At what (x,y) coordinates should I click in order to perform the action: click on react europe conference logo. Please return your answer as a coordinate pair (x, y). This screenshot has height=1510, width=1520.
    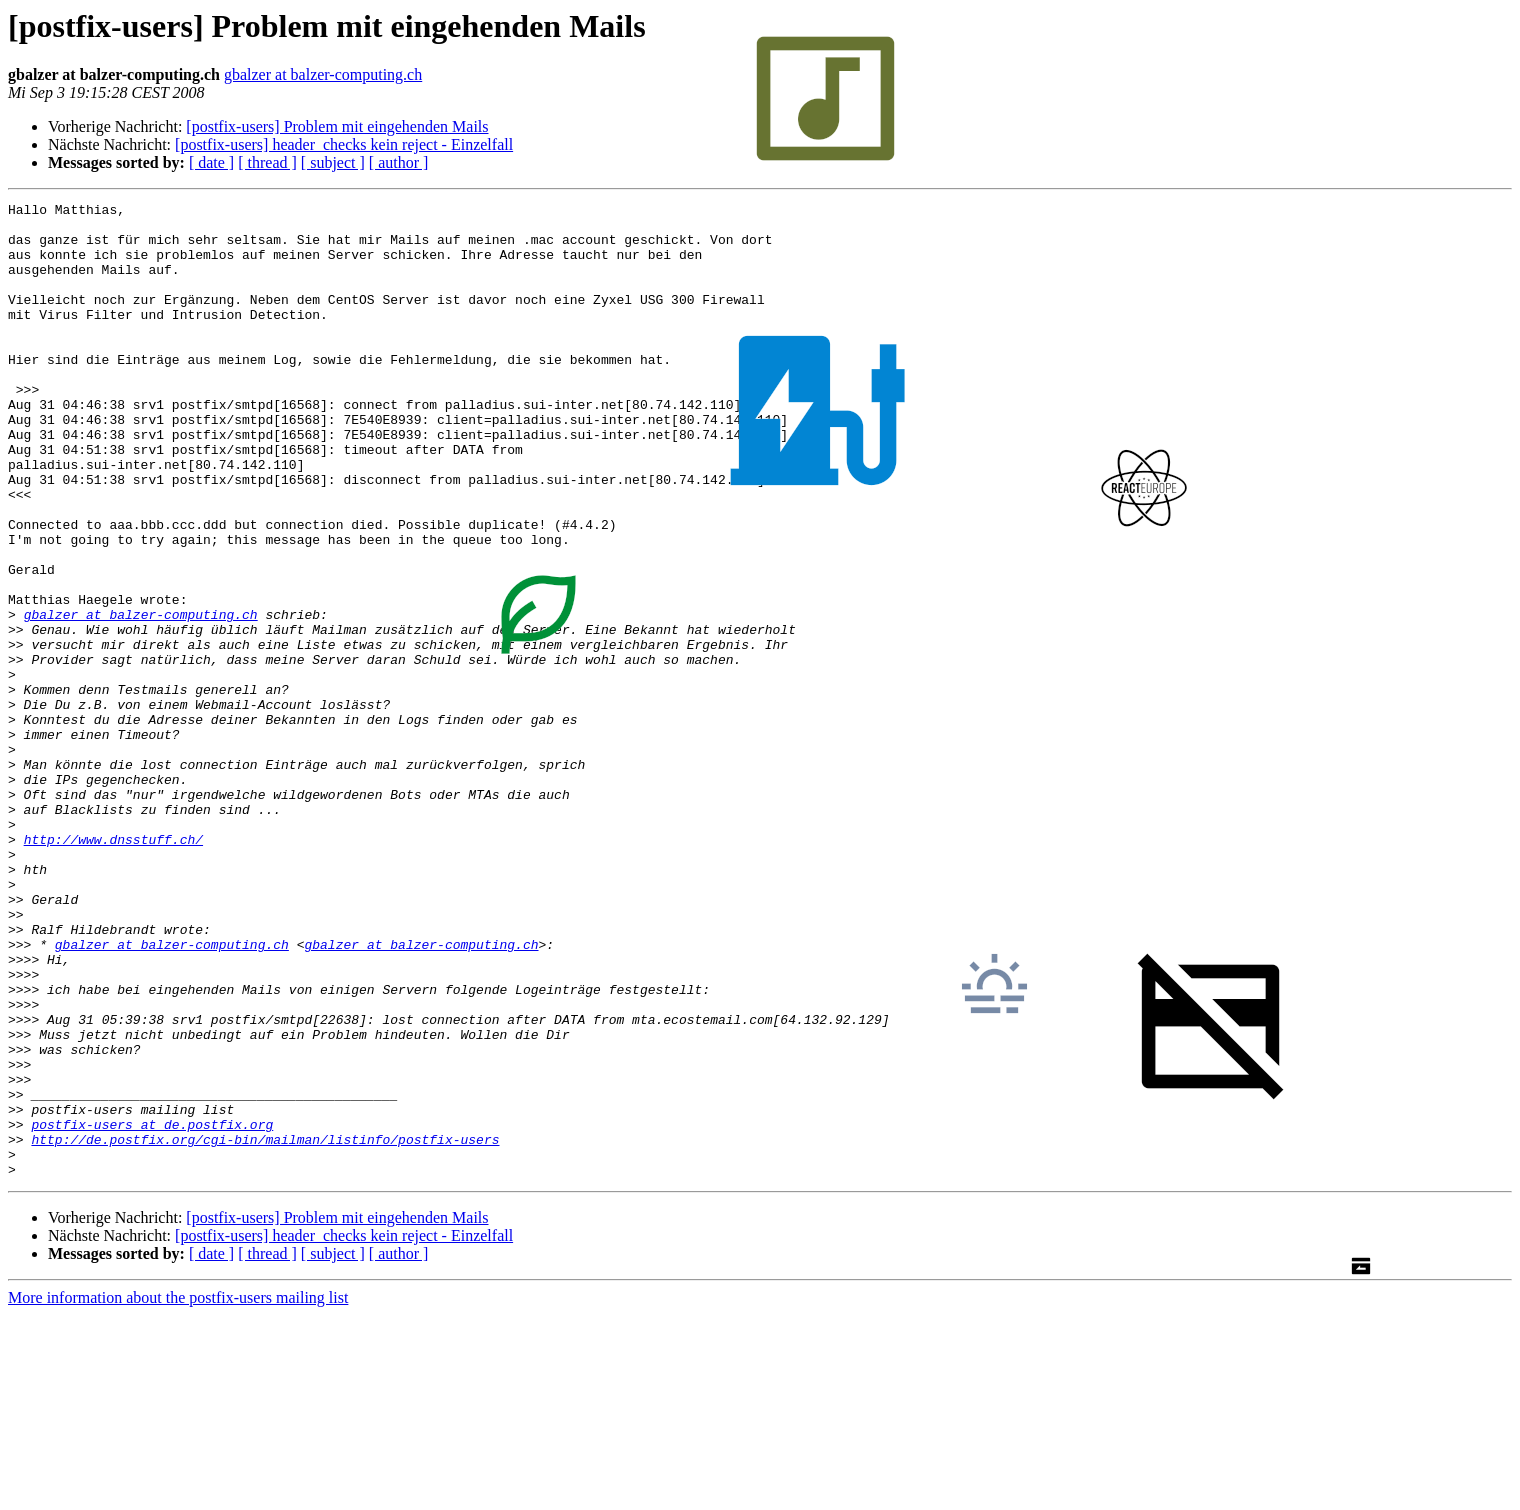
    Looking at the image, I should click on (1144, 488).